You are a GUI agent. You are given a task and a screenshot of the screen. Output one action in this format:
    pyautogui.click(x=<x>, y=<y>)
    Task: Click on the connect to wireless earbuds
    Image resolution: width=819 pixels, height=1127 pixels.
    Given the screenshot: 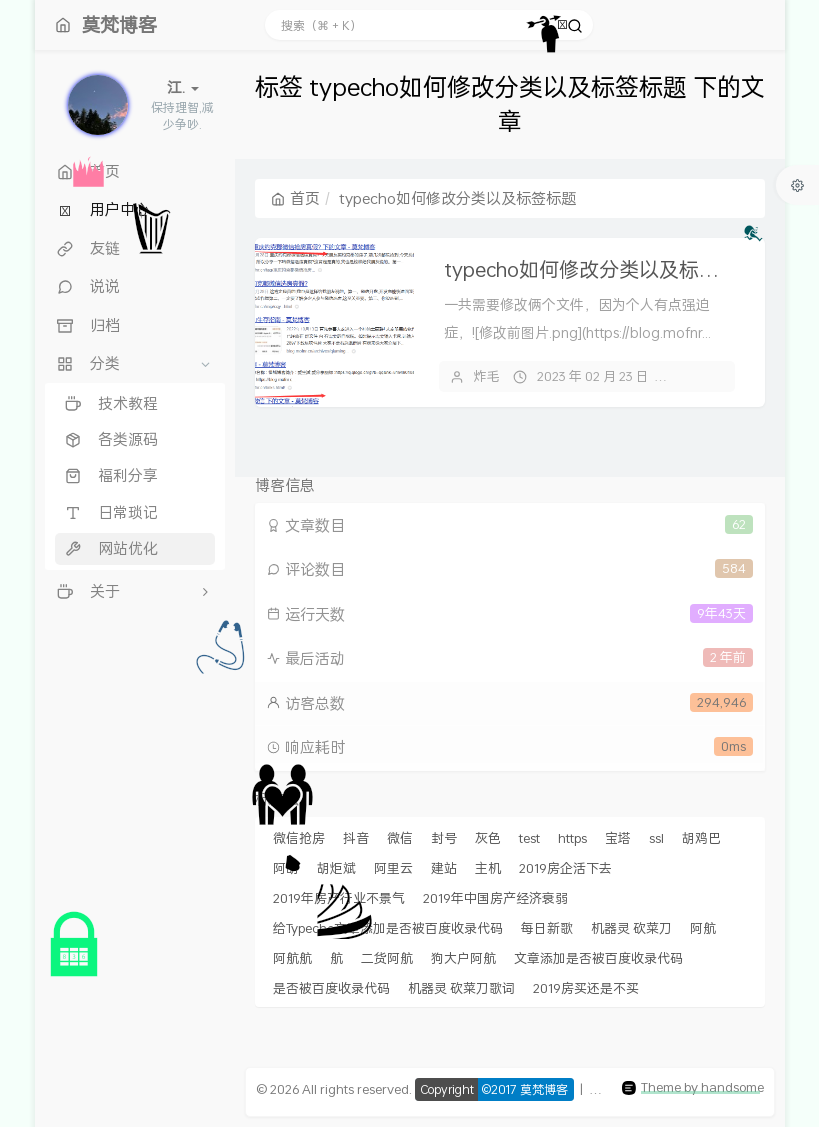 What is the action you would take?
    pyautogui.click(x=221, y=647)
    